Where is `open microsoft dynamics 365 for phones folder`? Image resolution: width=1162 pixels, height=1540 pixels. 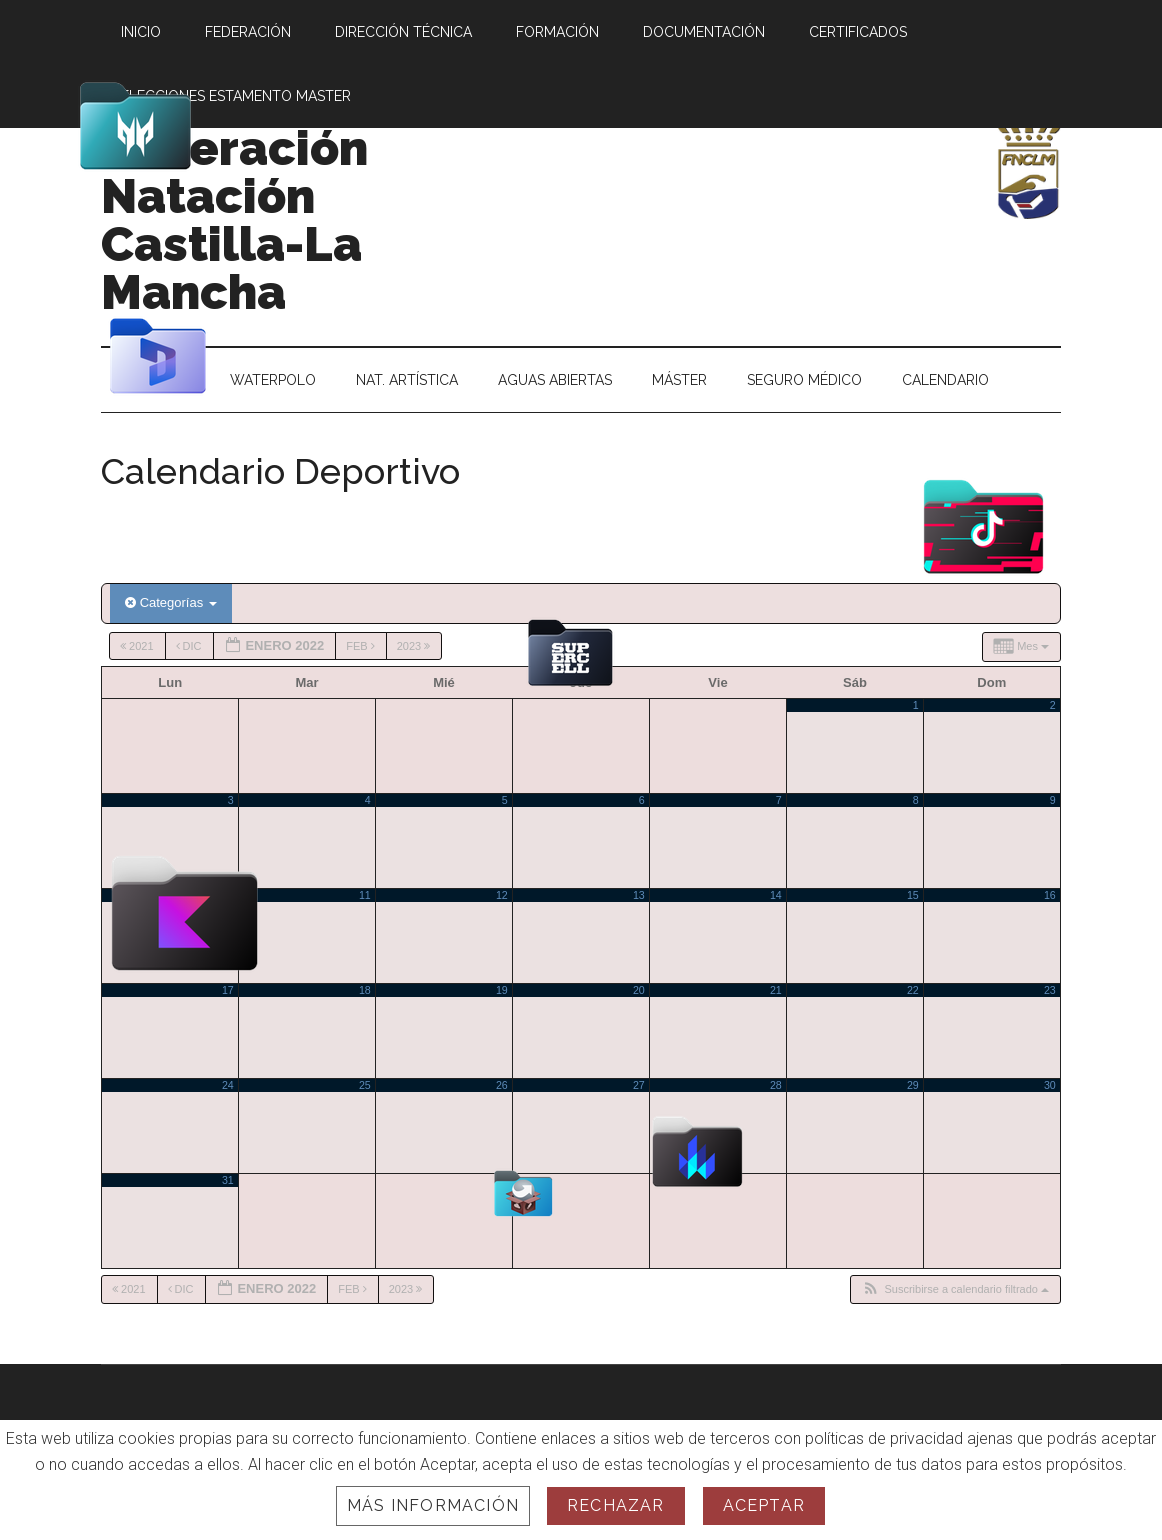 open microsoft dynamics 365 for phones folder is located at coordinates (157, 358).